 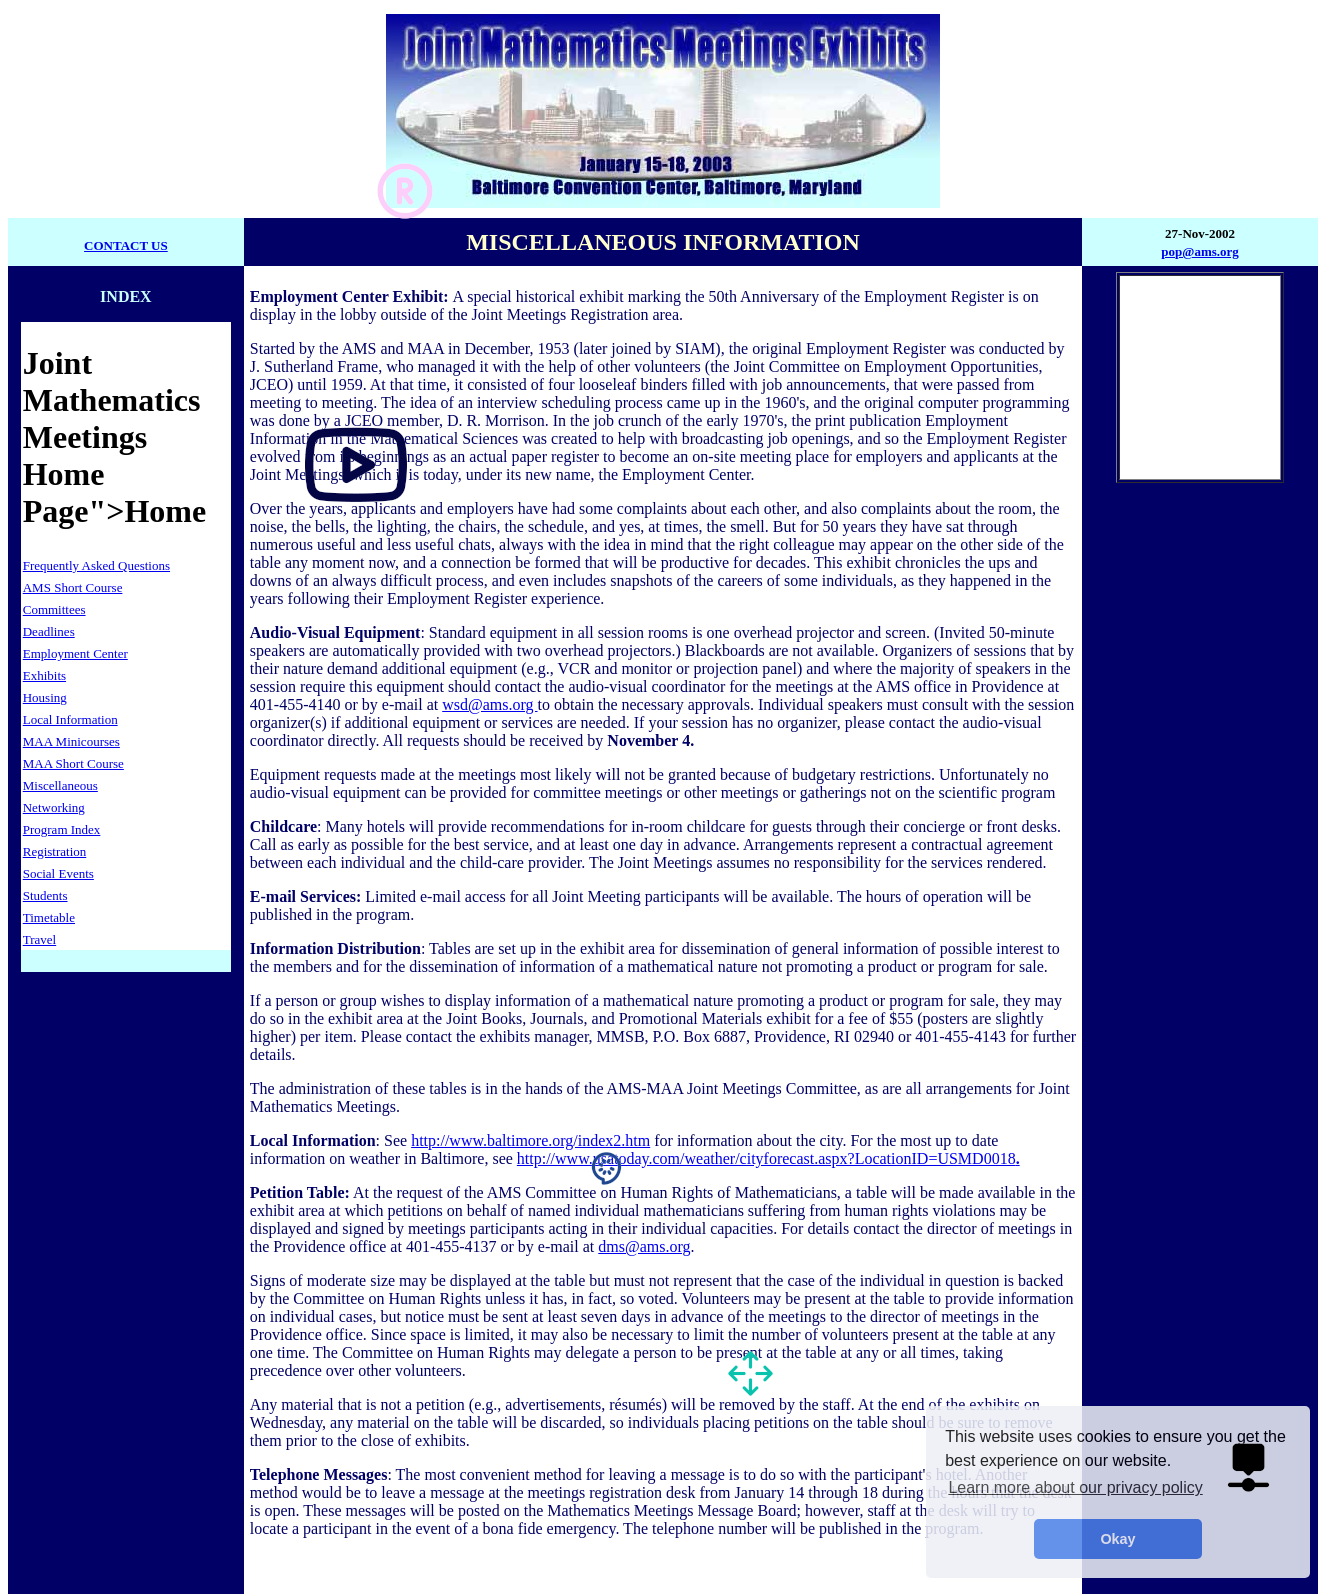 What do you see at coordinates (405, 191) in the screenshot?
I see `indicates registered trademark symbol` at bounding box center [405, 191].